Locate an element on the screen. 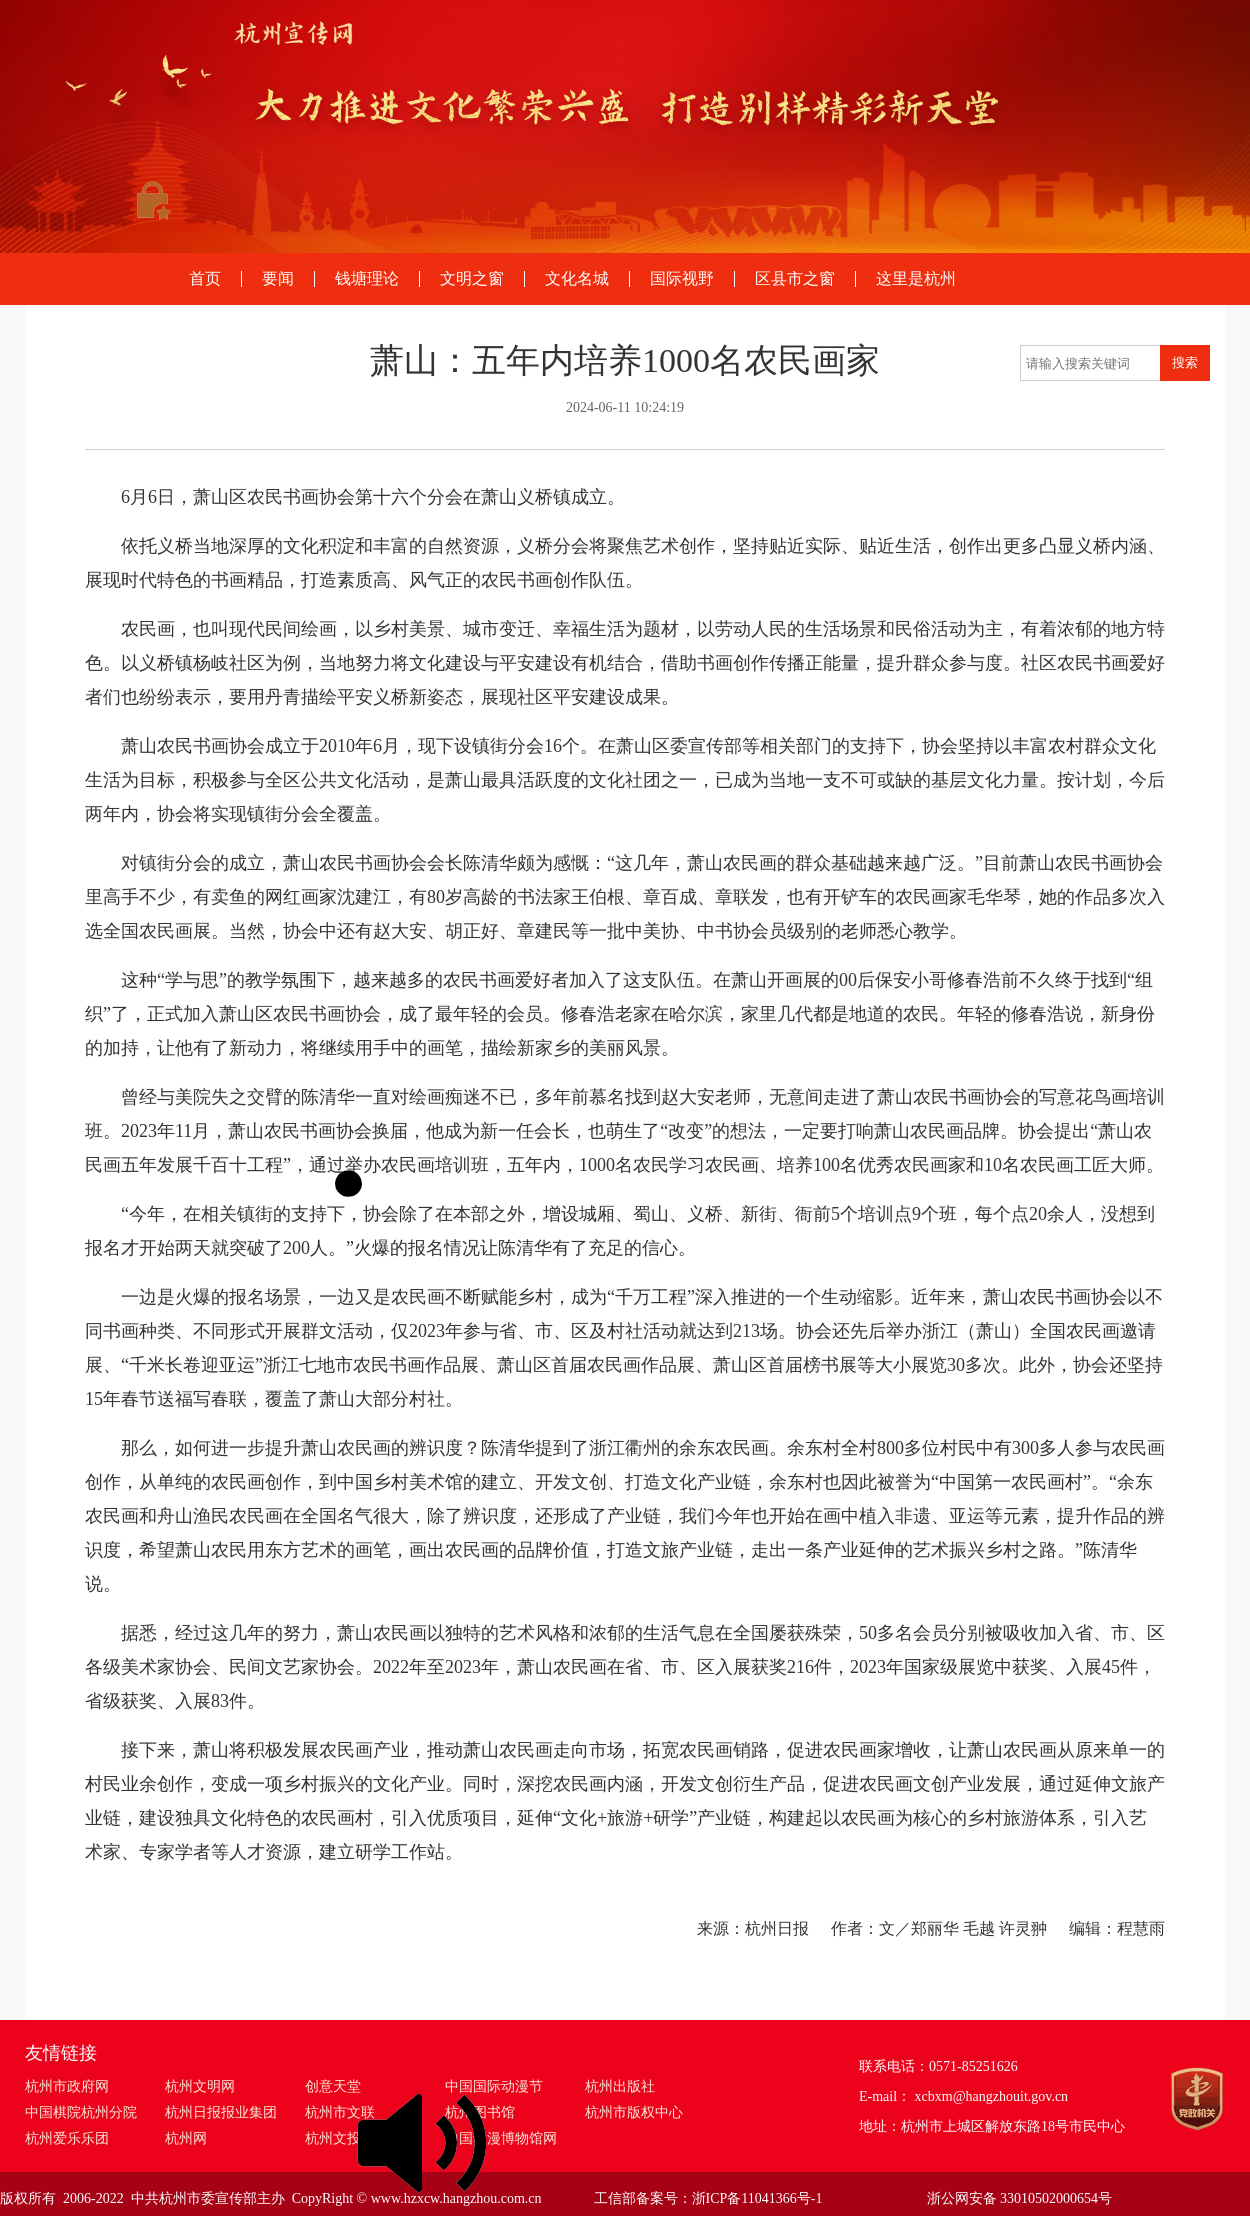 The image size is (1250, 2216). increase or adjust volume level is located at coordinates (422, 2143).